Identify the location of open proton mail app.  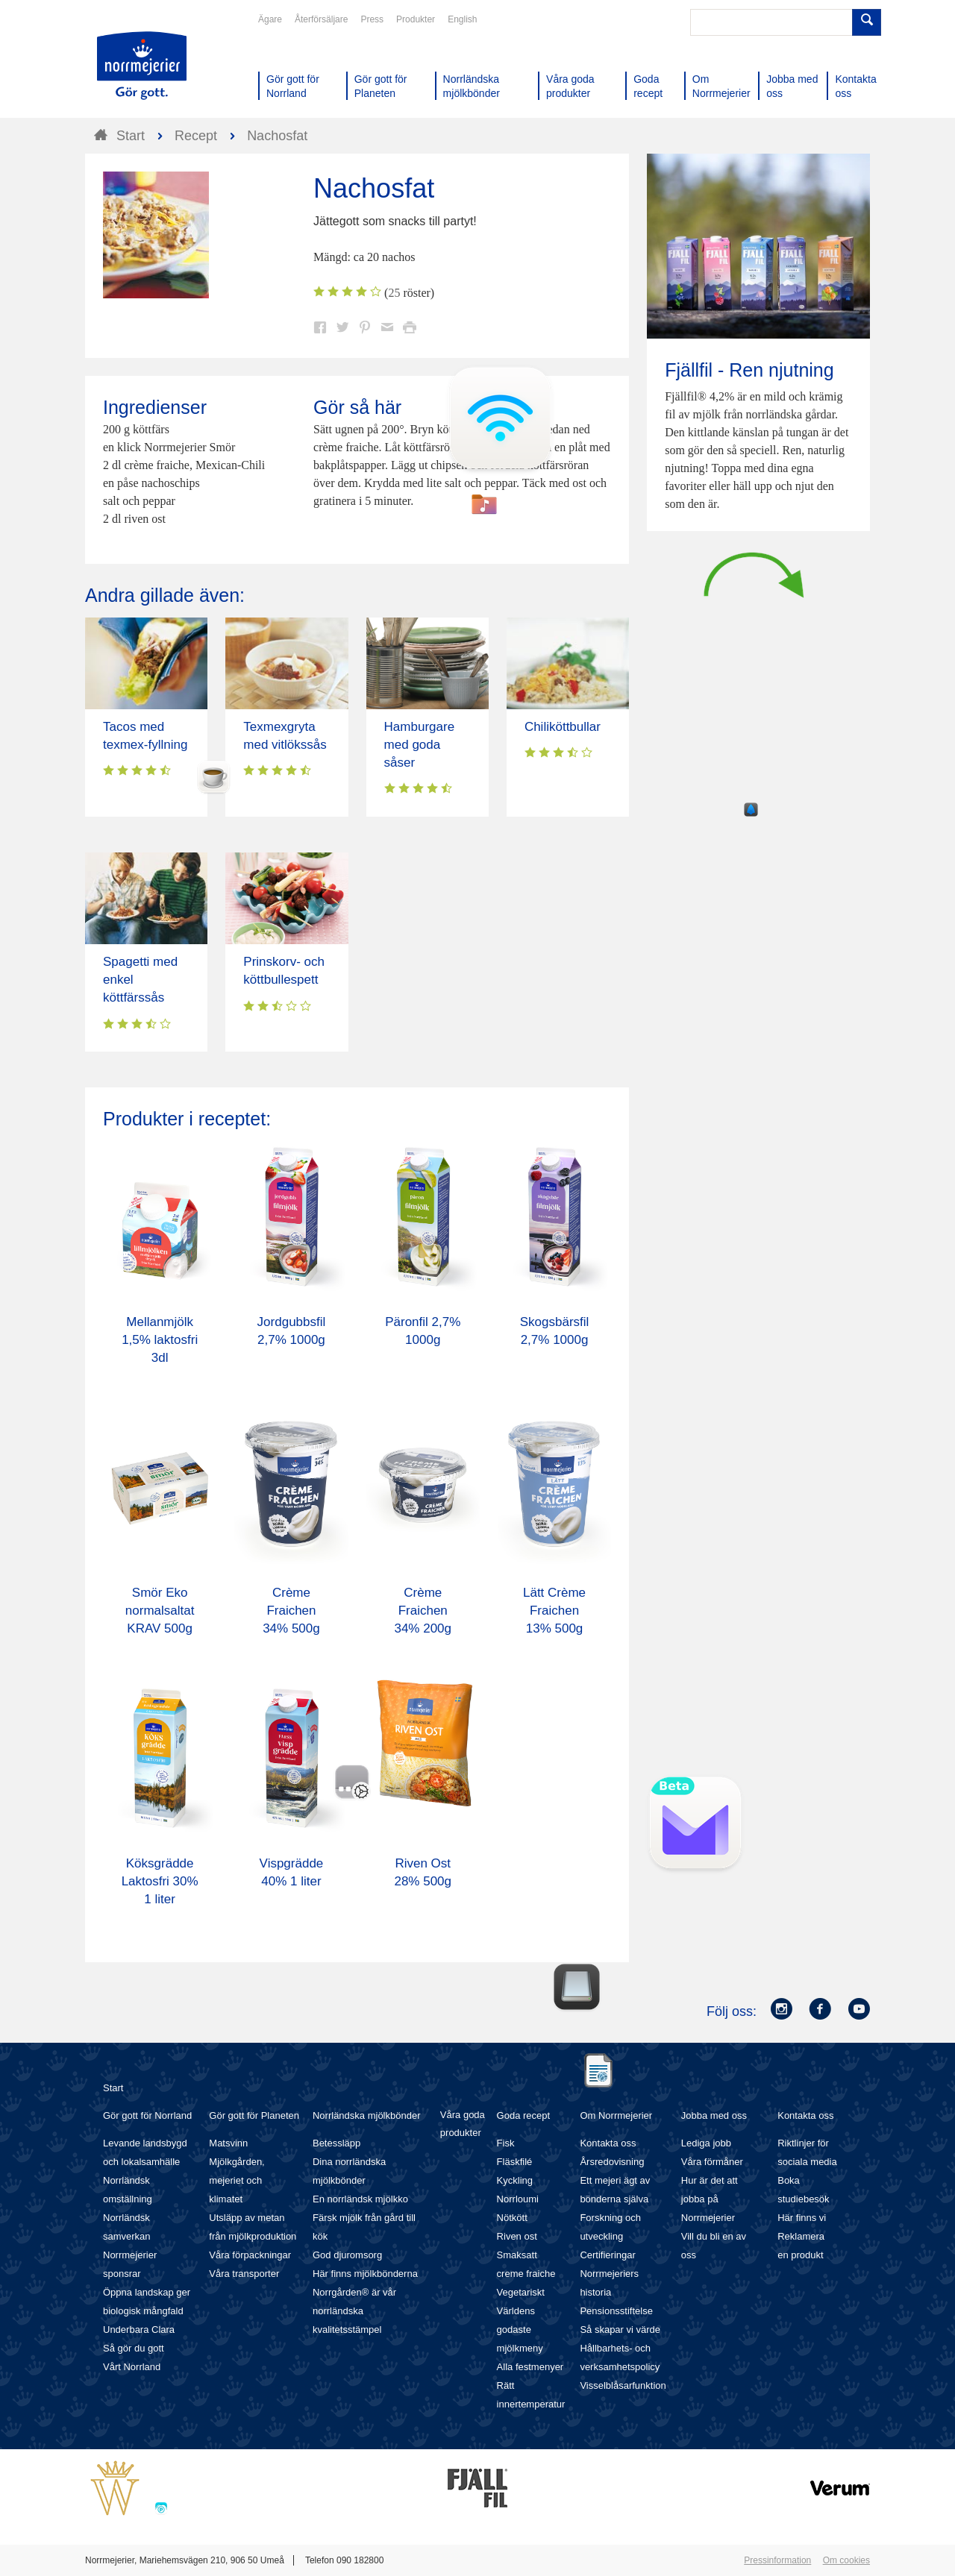
(695, 1823).